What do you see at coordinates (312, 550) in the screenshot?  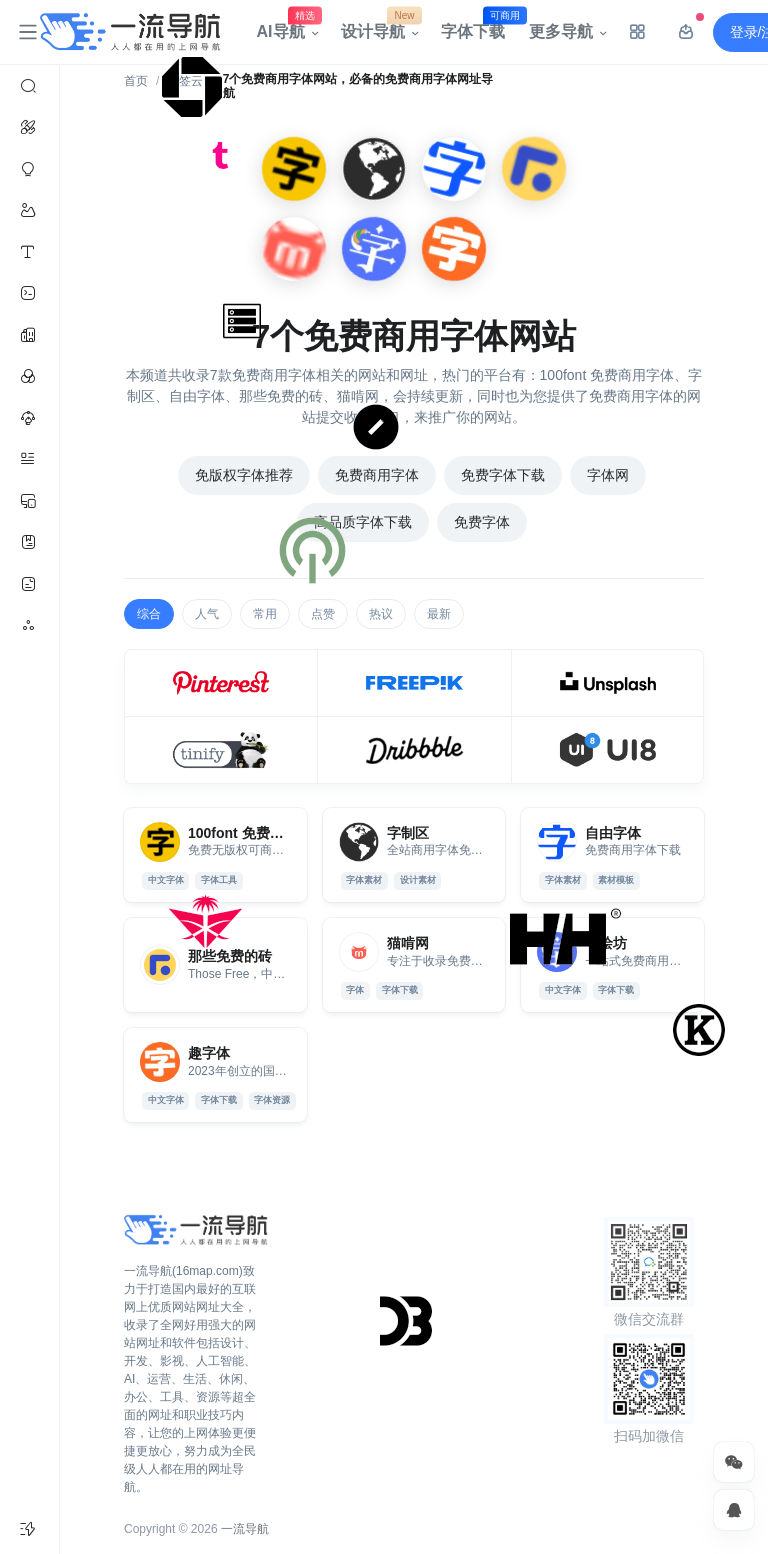 I see `indicates network signal or broadcast strength` at bounding box center [312, 550].